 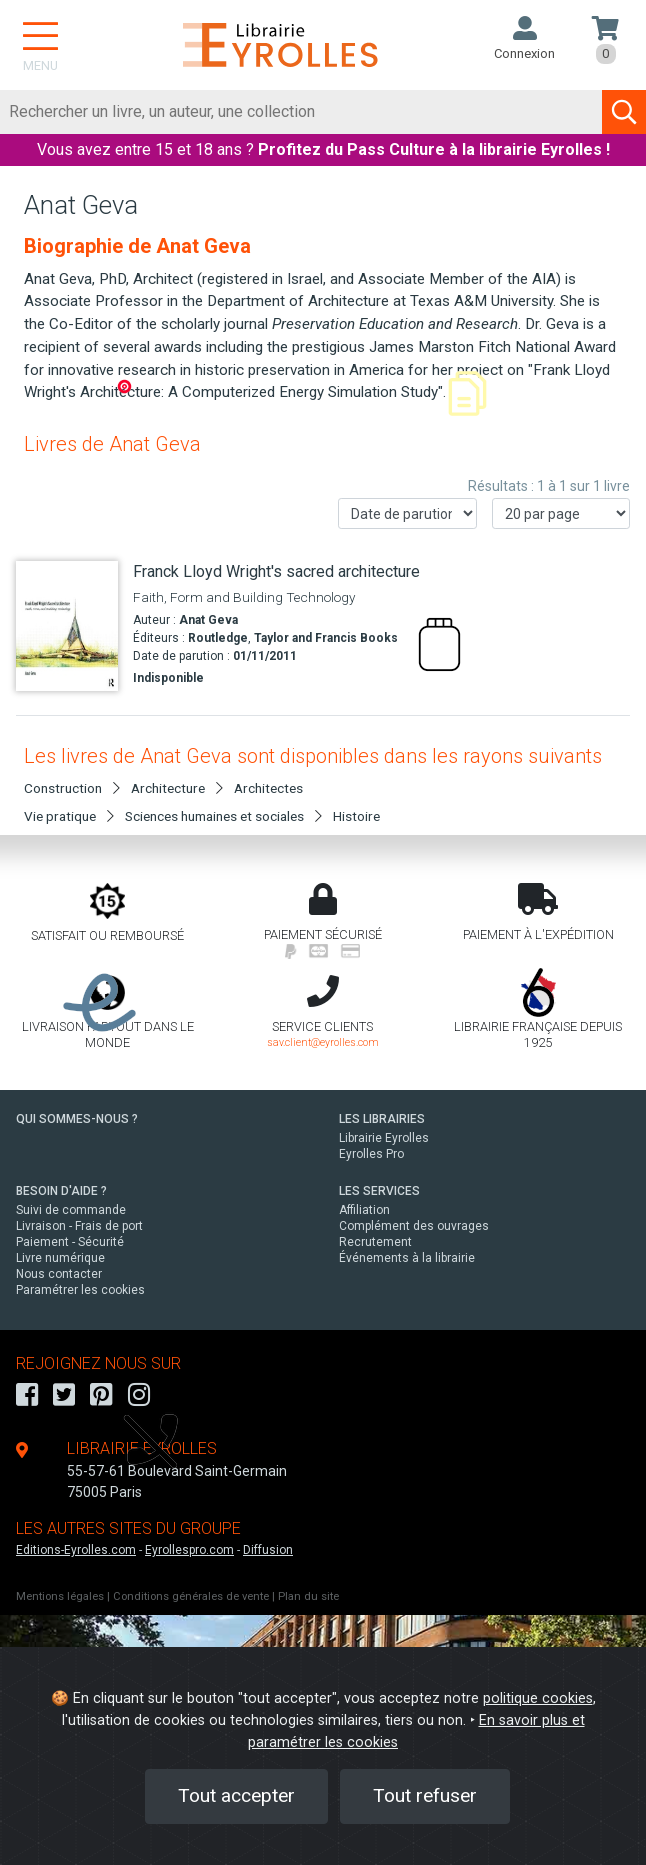 What do you see at coordinates (124, 386) in the screenshot?
I see `play or access music library` at bounding box center [124, 386].